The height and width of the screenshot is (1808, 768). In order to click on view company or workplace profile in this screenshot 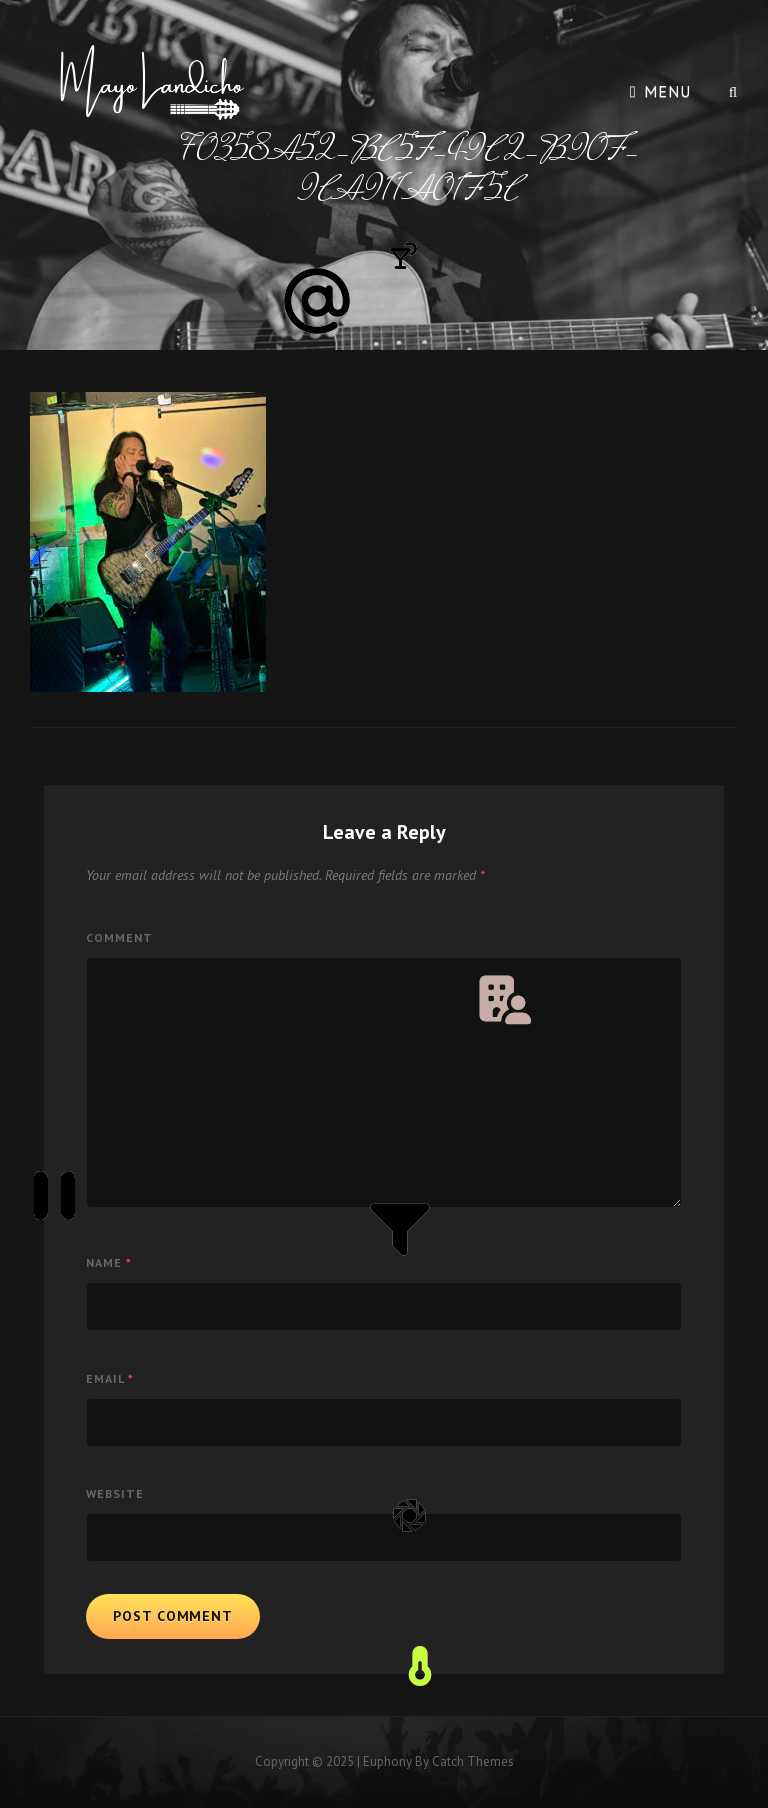, I will do `click(502, 998)`.